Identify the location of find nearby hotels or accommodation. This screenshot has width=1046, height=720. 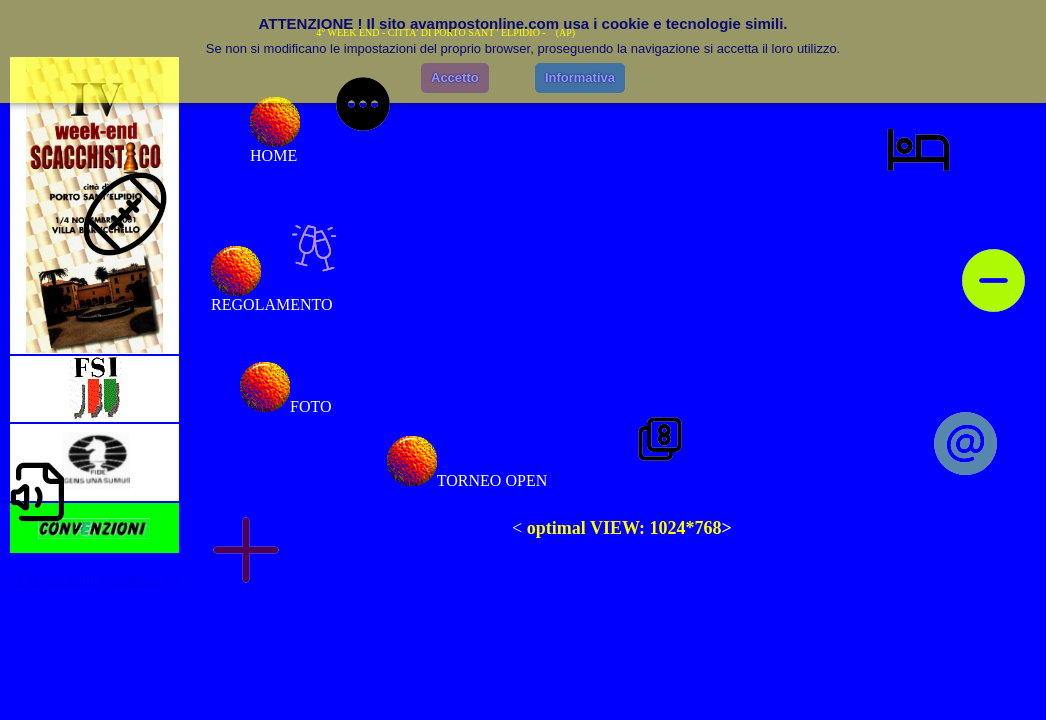
(918, 148).